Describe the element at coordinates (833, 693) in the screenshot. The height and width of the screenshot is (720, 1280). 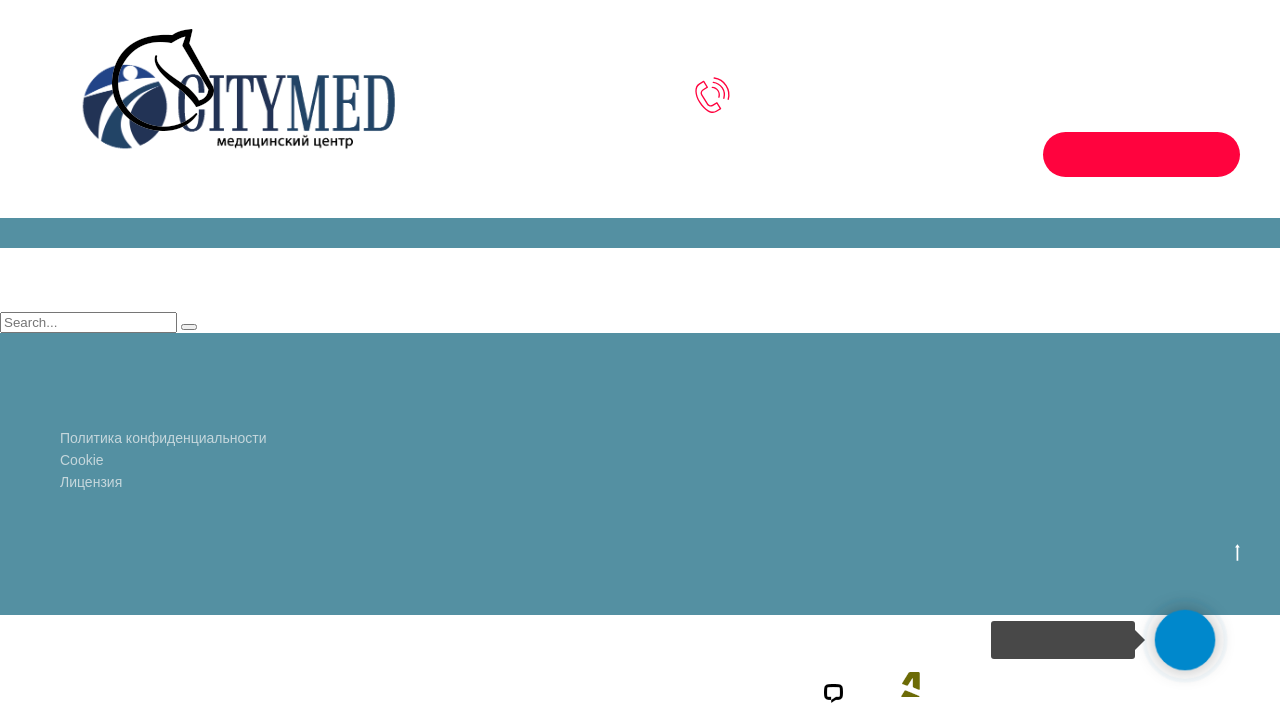
I see `open LiveChat customer support` at that location.